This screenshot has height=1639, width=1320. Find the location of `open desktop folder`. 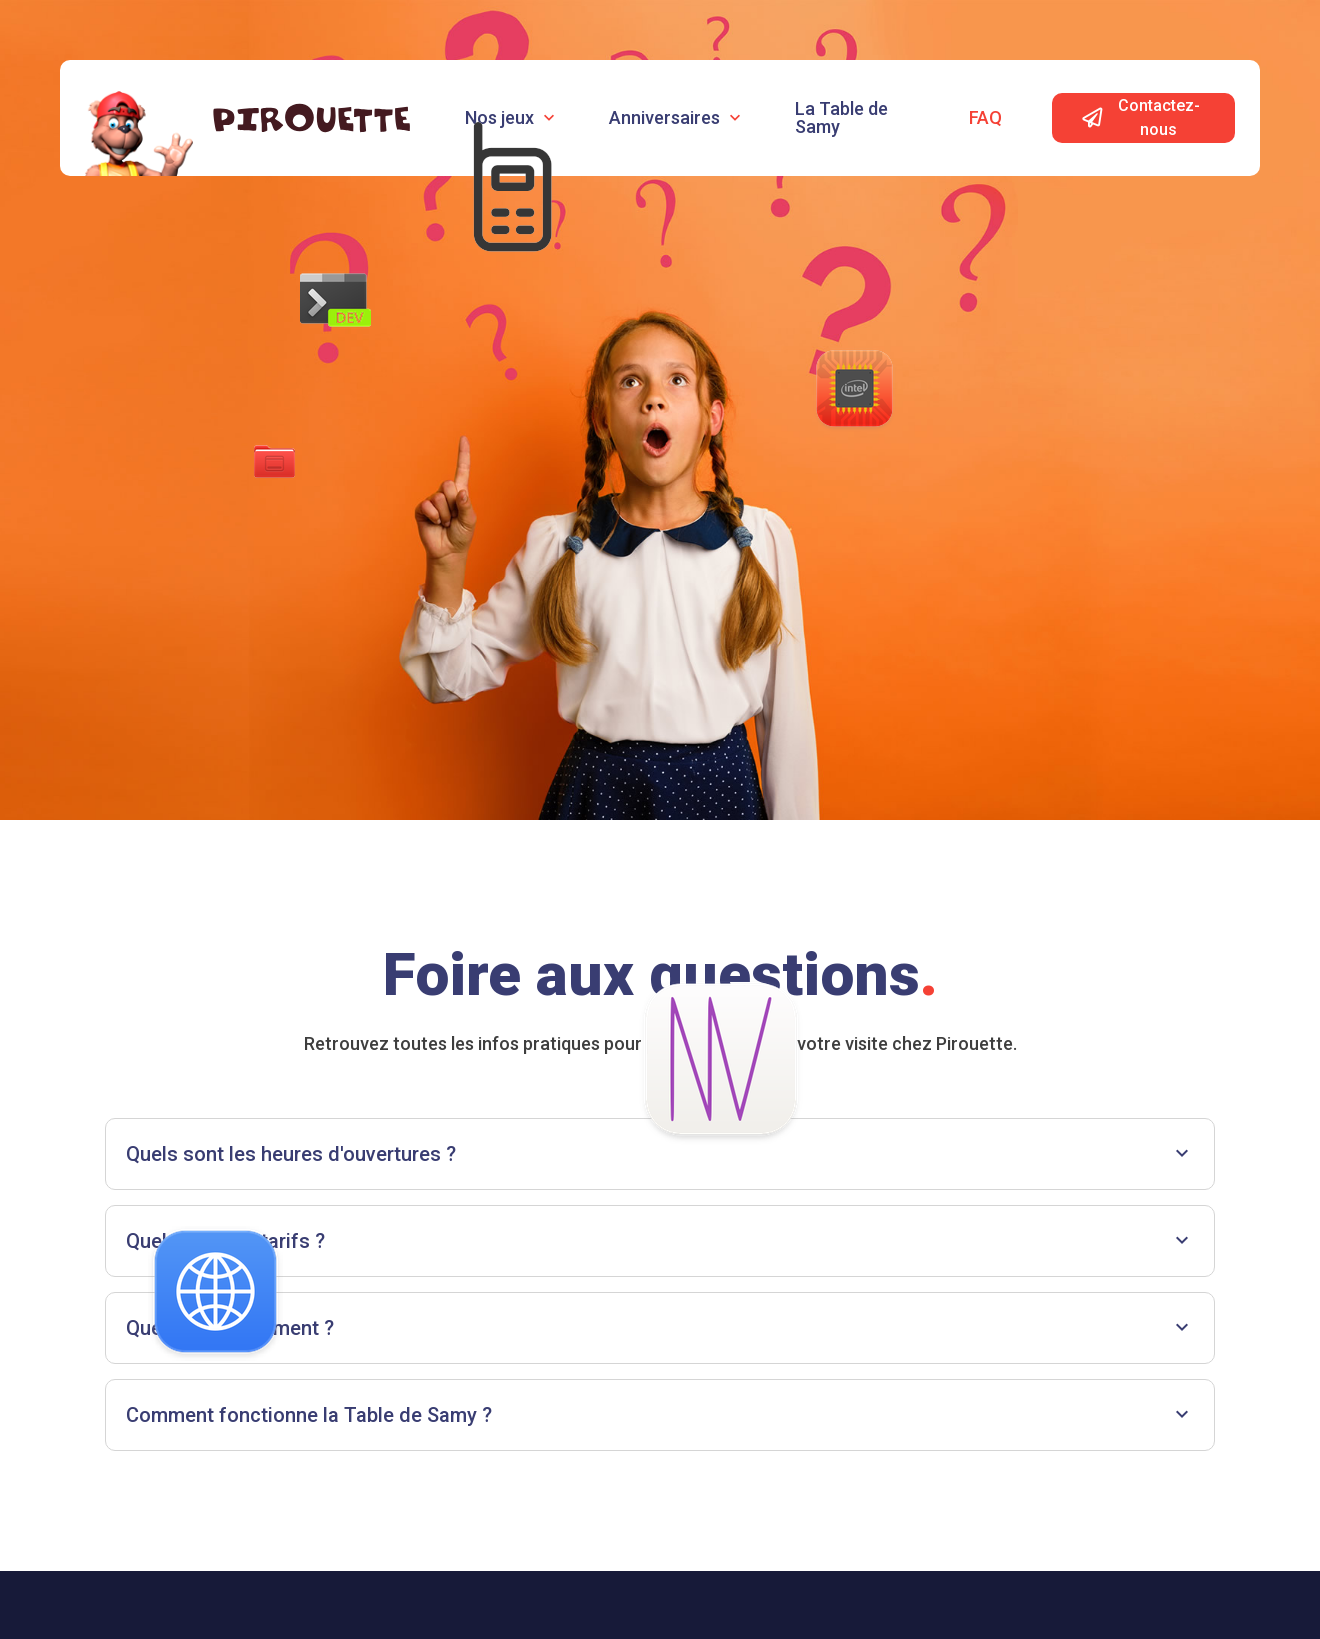

open desktop folder is located at coordinates (274, 461).